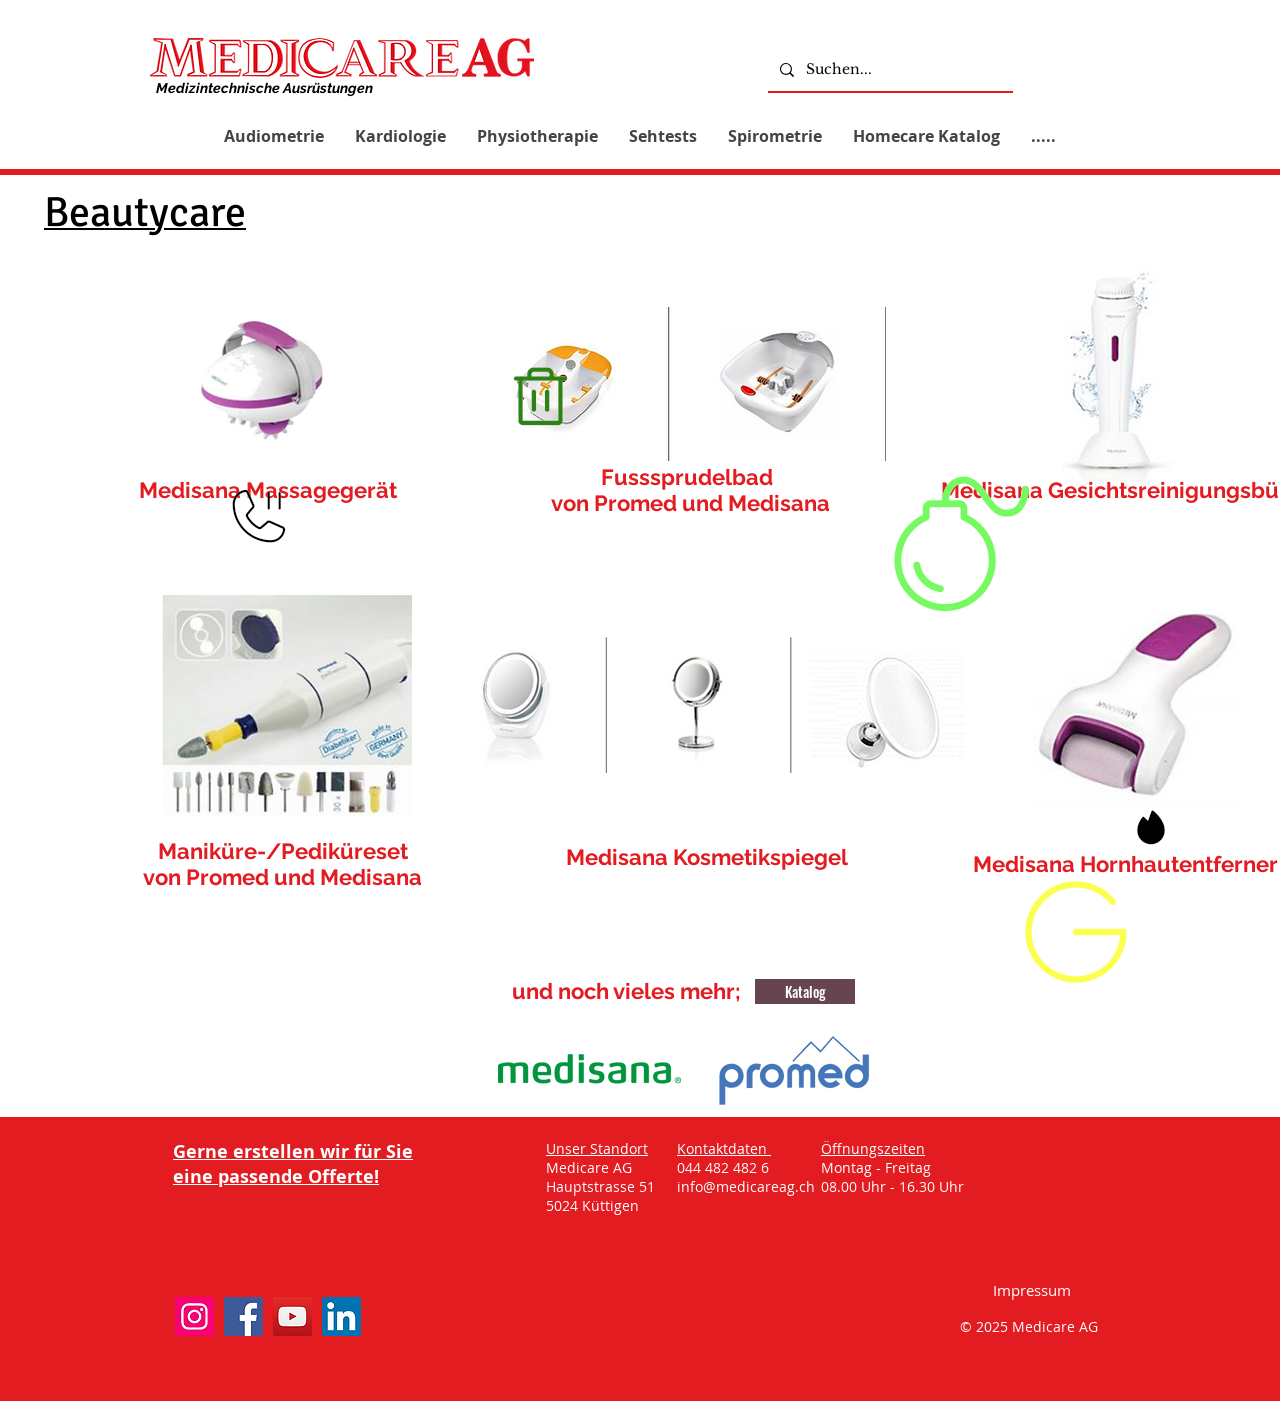 This screenshot has width=1280, height=1401. I want to click on delete this item, so click(540, 398).